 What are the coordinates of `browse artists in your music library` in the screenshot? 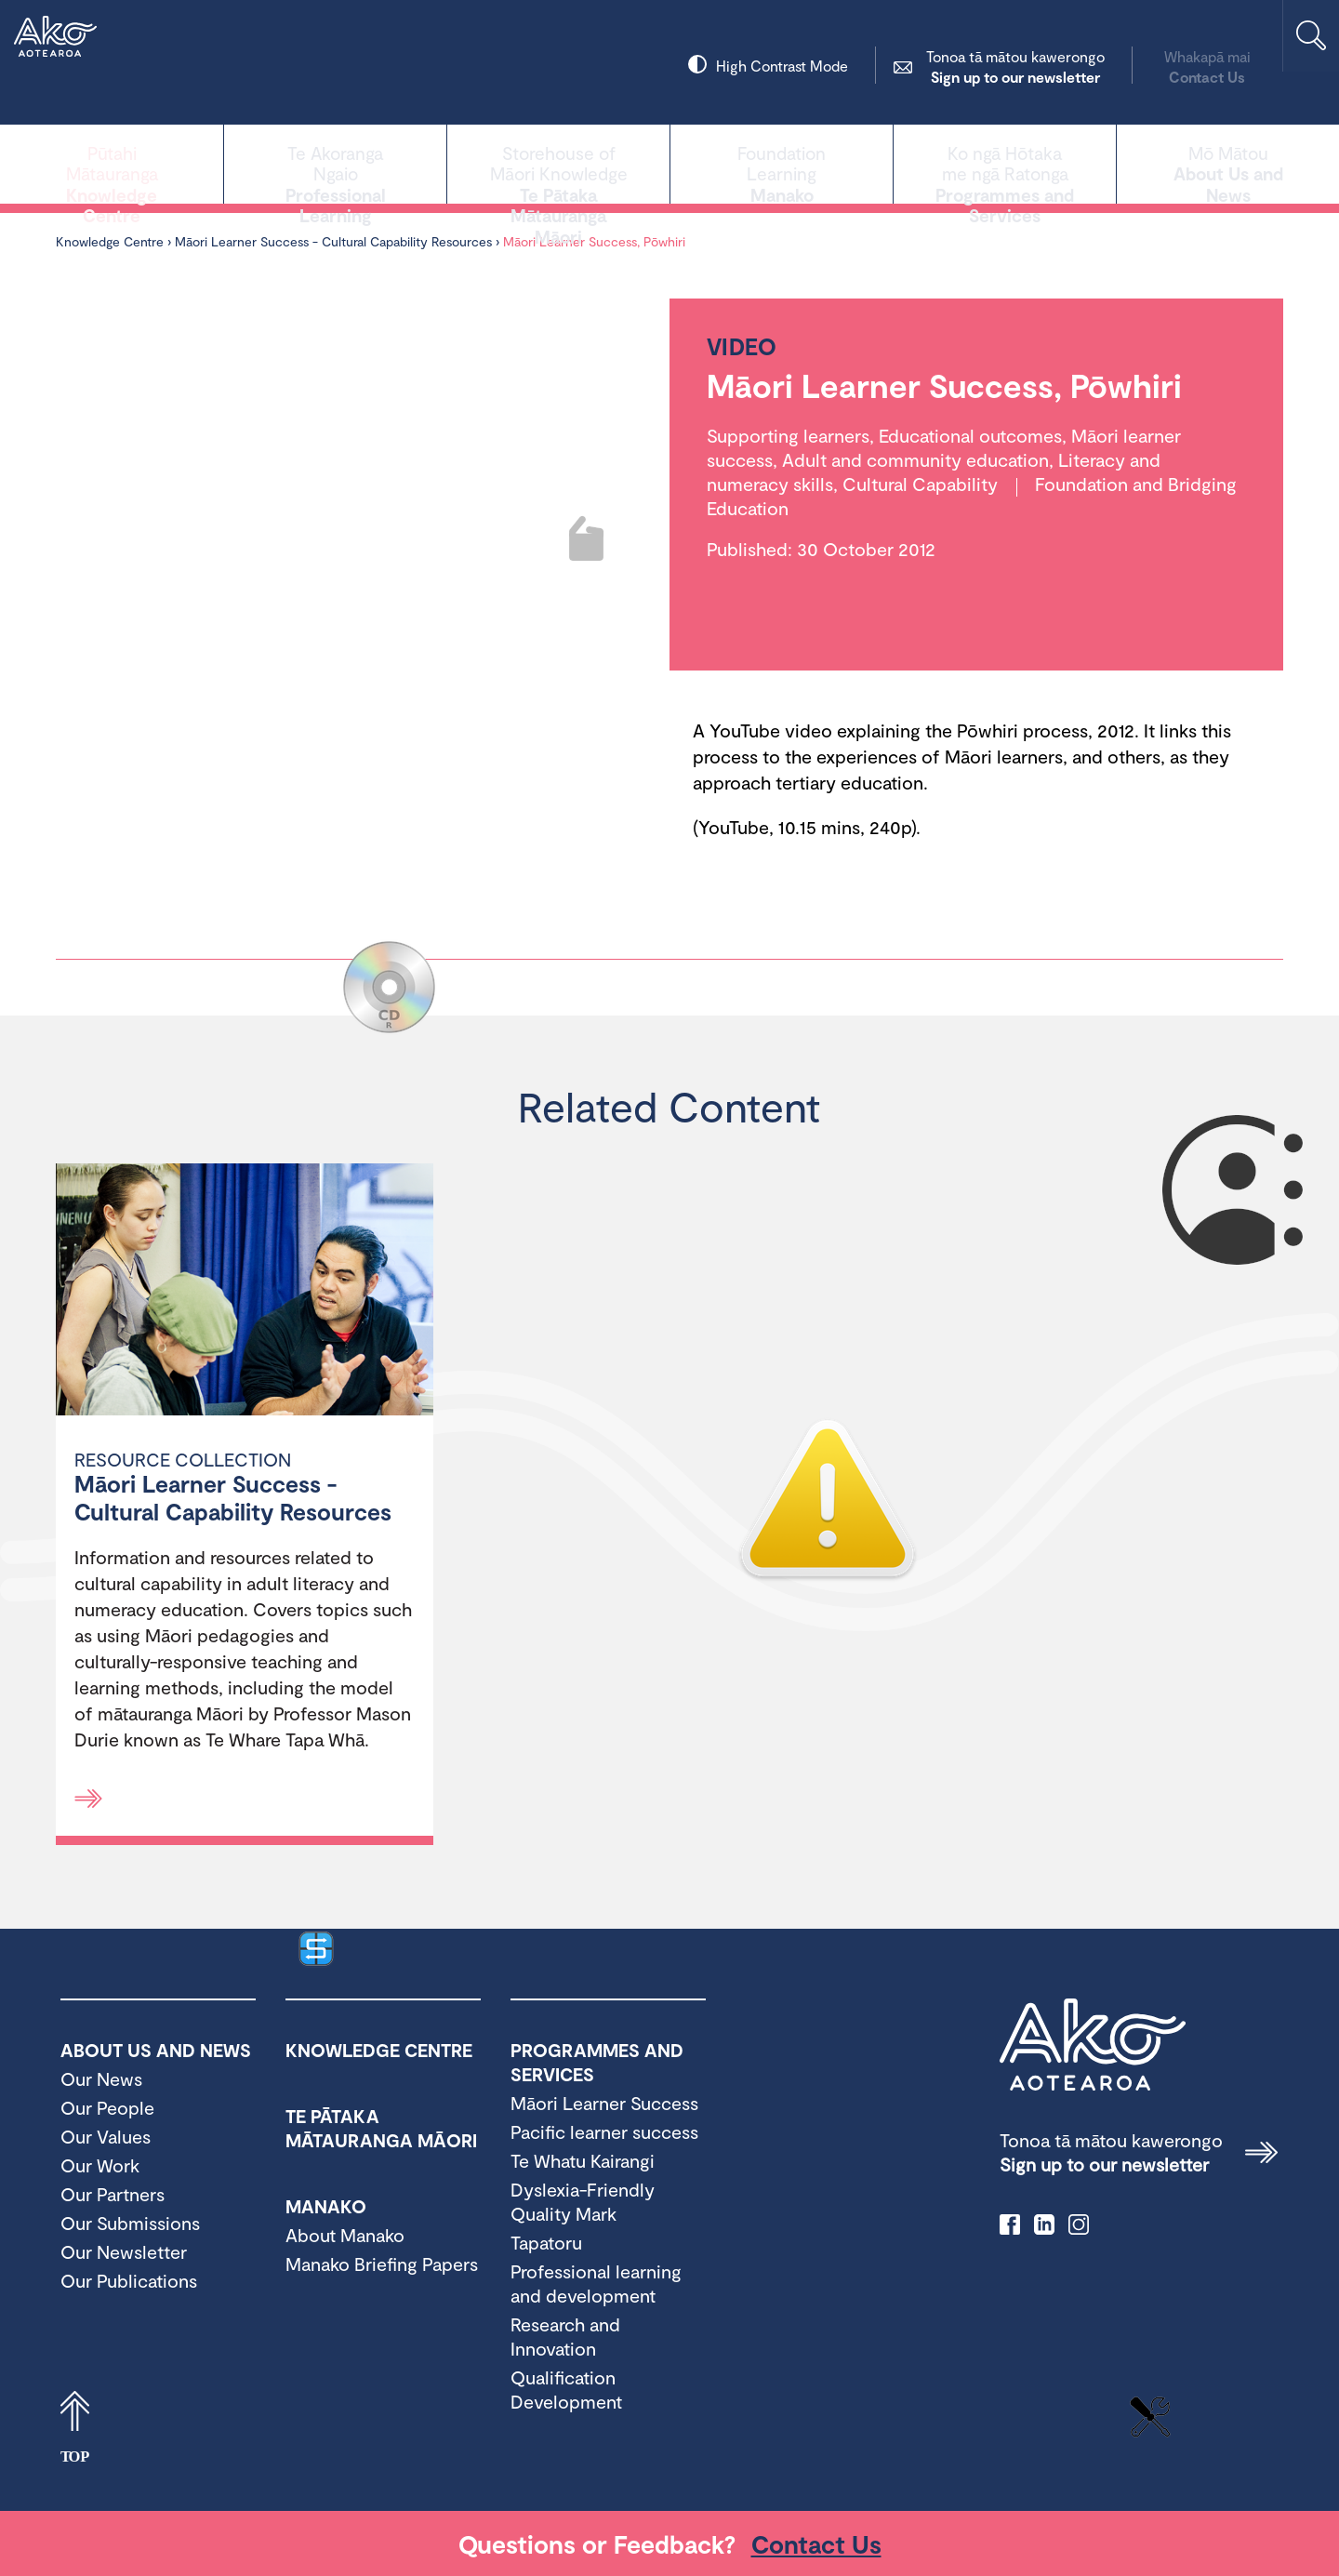 It's located at (1237, 1189).